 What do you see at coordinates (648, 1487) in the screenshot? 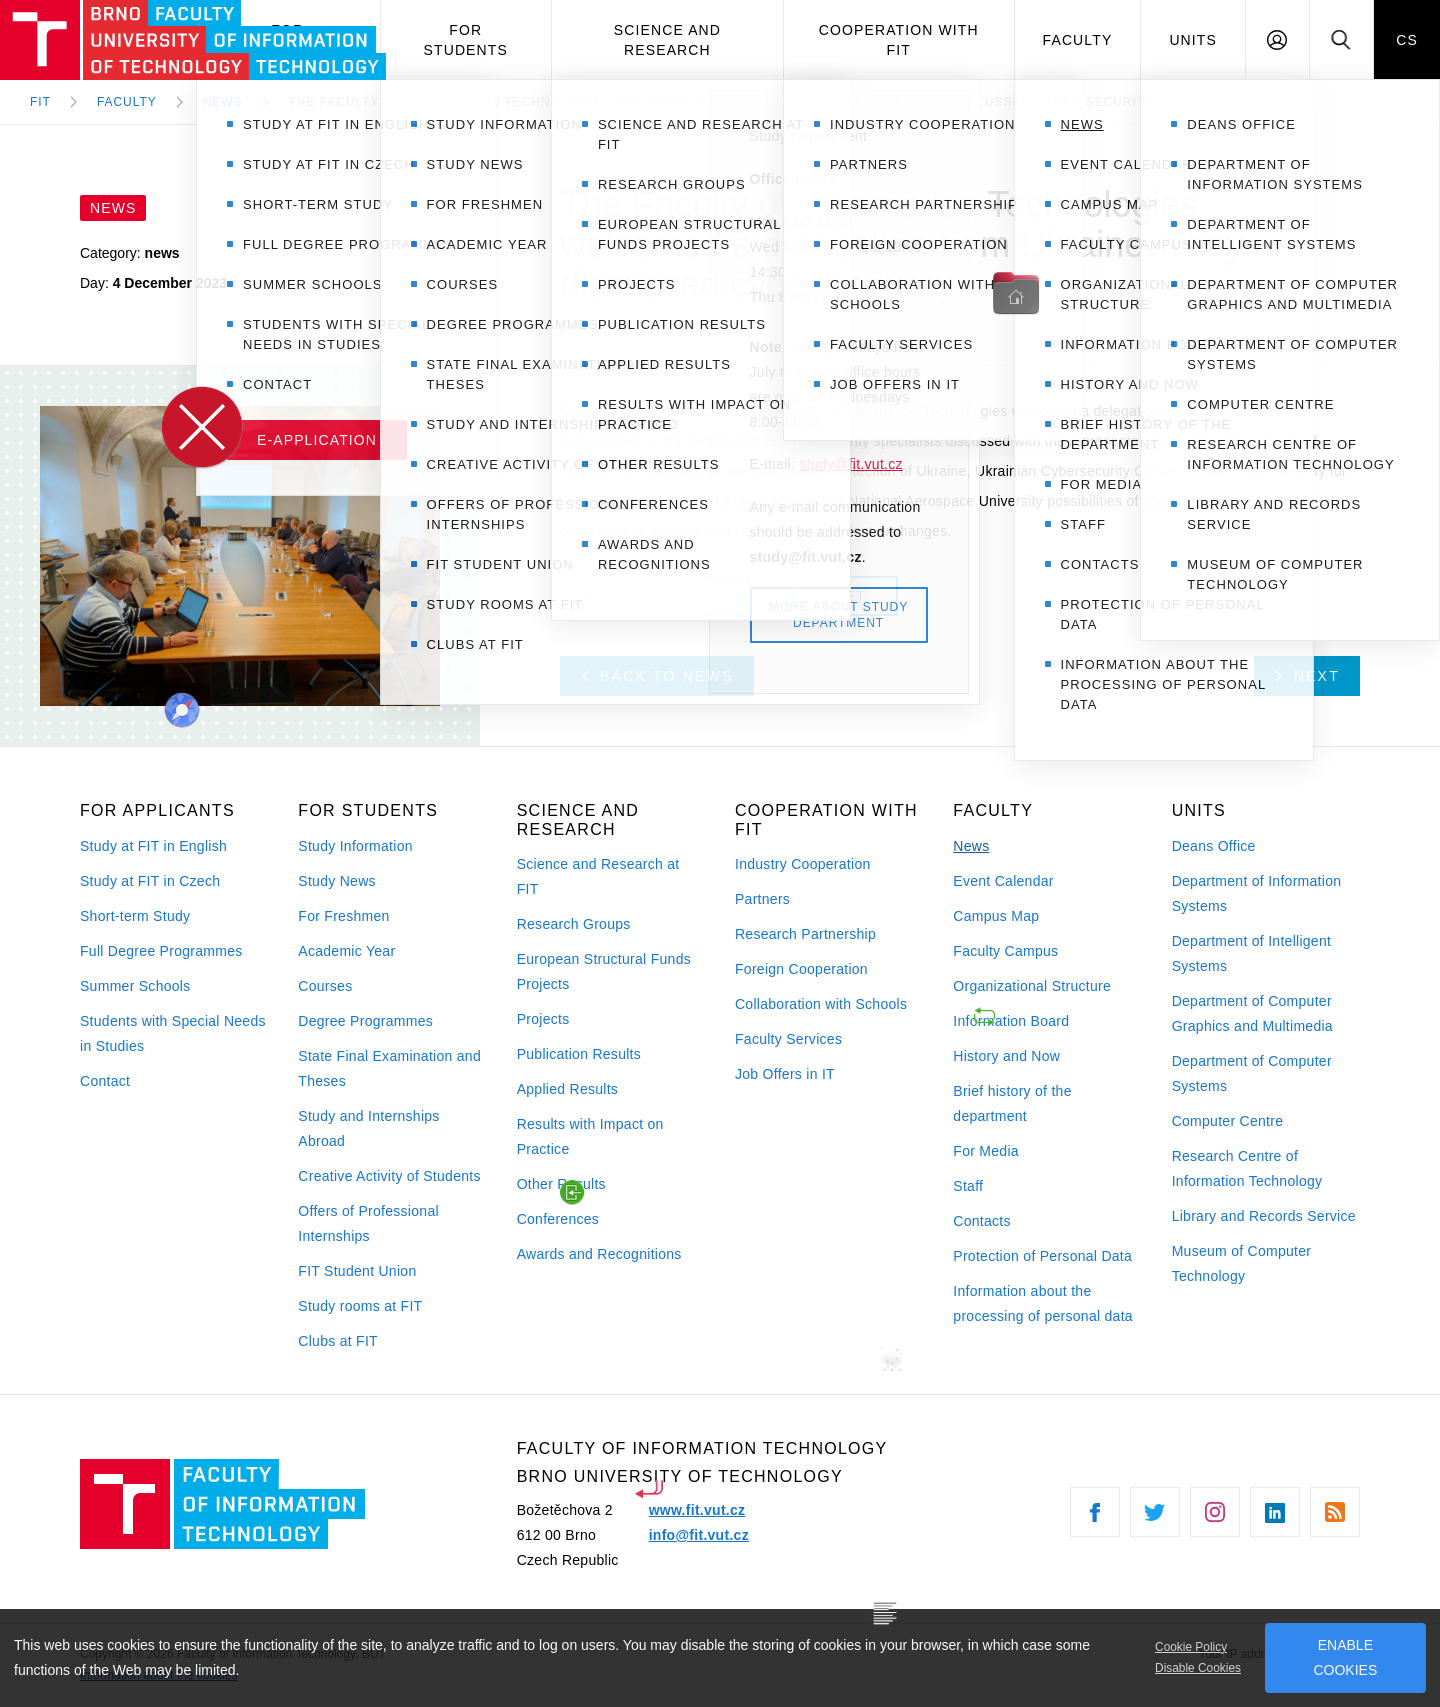
I see `reply to all recipients of an email` at bounding box center [648, 1487].